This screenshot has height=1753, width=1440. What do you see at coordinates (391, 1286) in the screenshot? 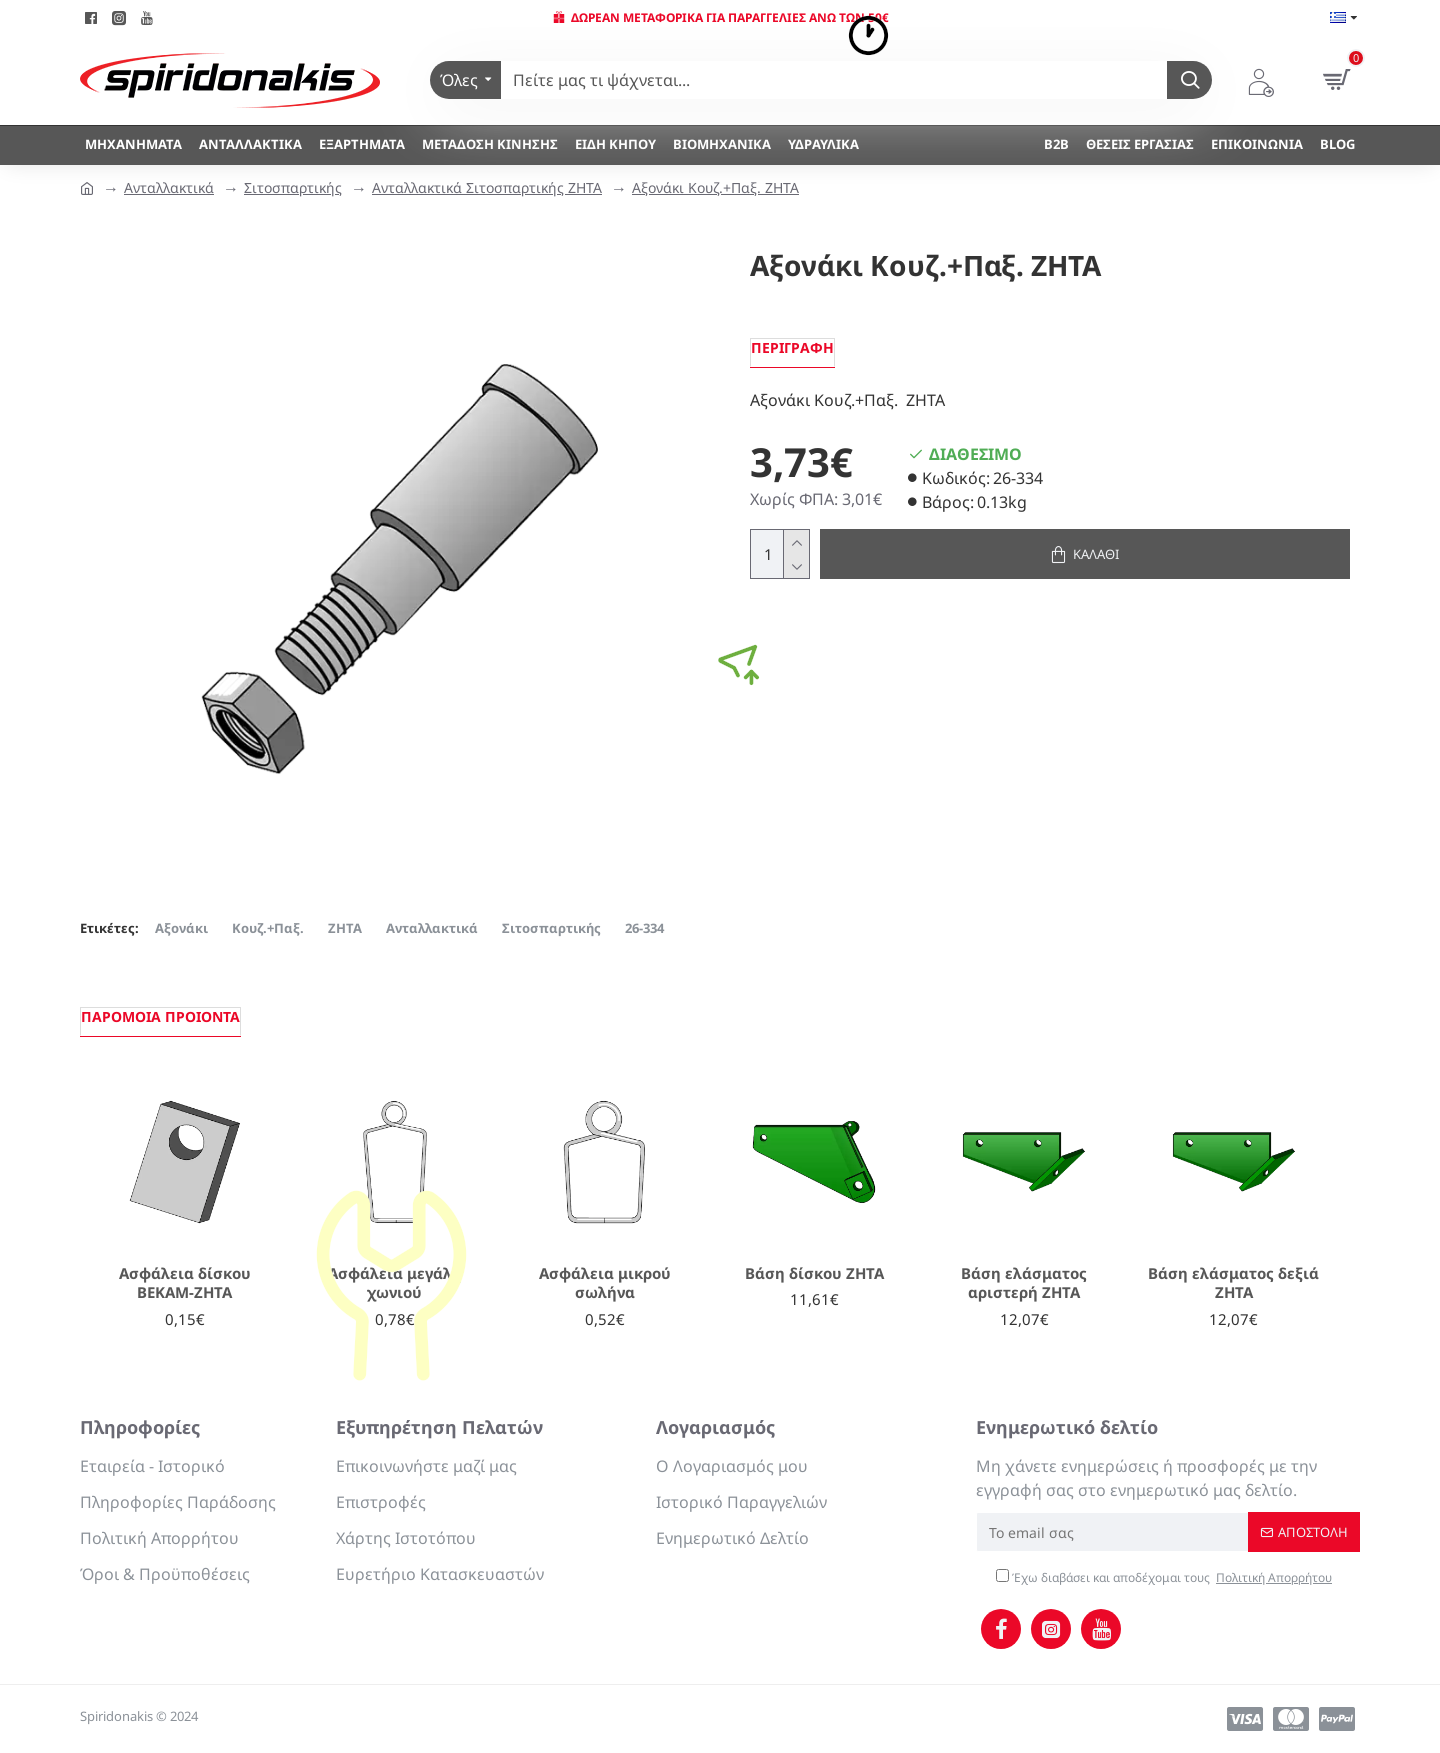
I see `access settings or configuration options` at bounding box center [391, 1286].